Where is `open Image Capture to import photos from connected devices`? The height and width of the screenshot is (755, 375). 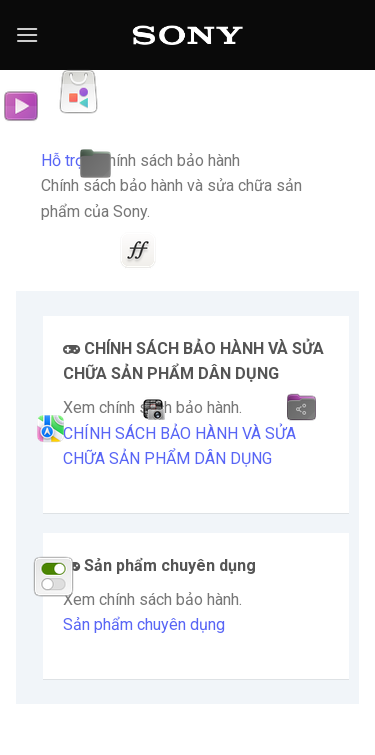 open Image Capture to import photos from connected devices is located at coordinates (153, 409).